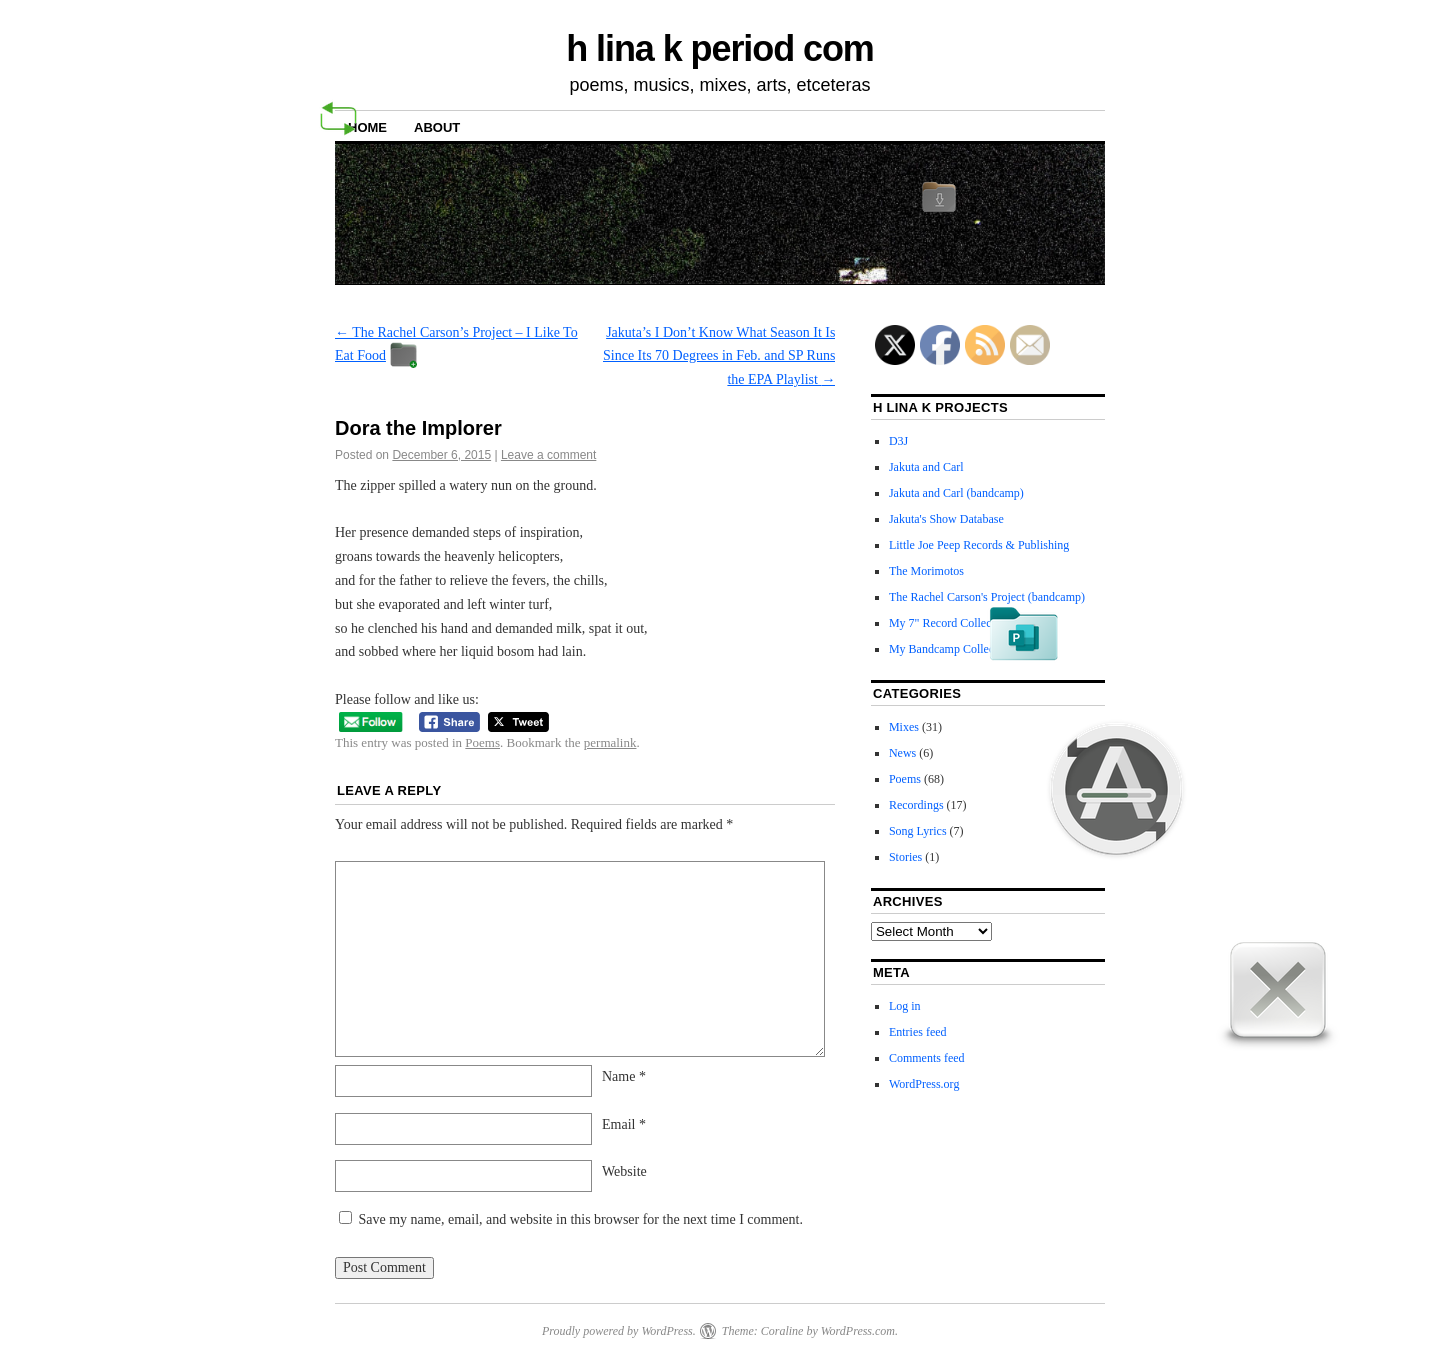 Image resolution: width=1440 pixels, height=1363 pixels. What do you see at coordinates (939, 197) in the screenshot?
I see `open downloads folder` at bounding box center [939, 197].